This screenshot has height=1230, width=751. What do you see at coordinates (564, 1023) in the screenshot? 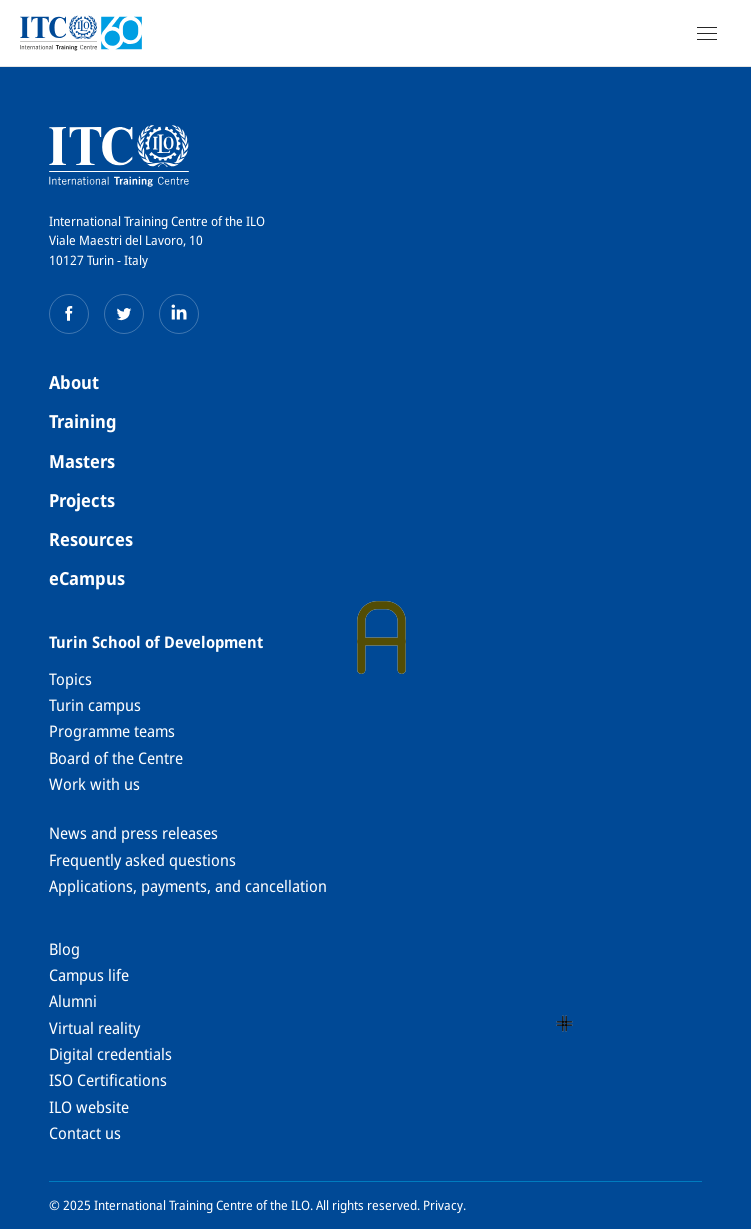
I see `apply golden ratio grid overlay` at bounding box center [564, 1023].